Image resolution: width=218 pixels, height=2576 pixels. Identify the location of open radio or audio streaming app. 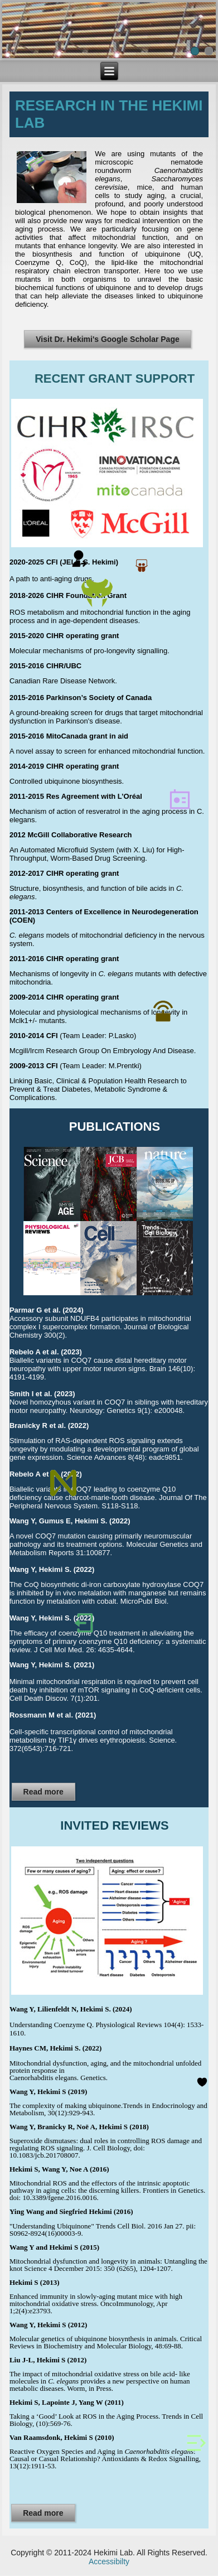
(180, 800).